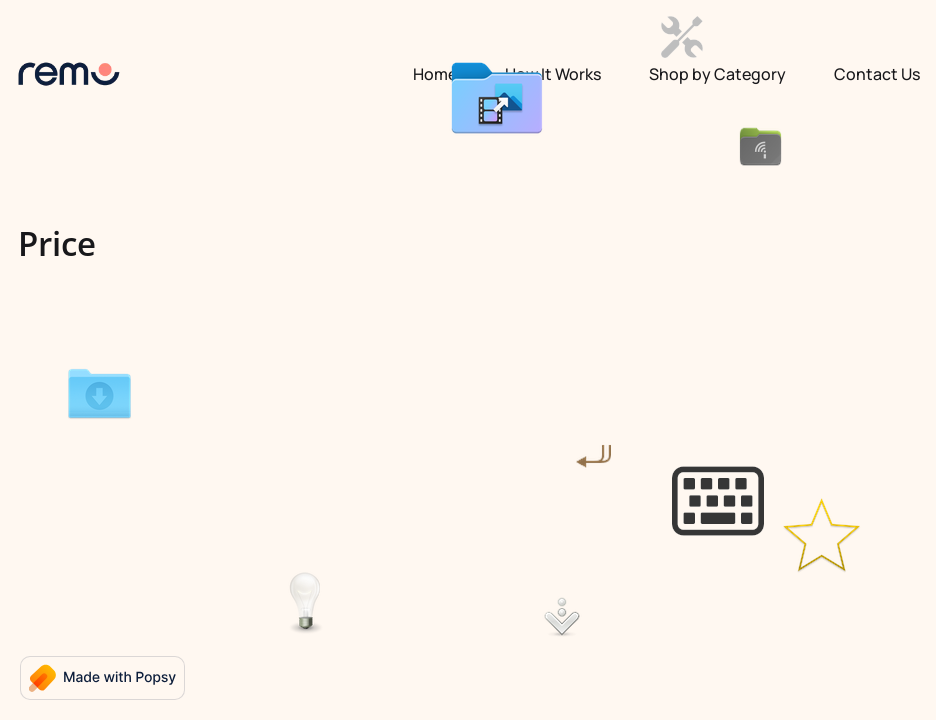 The width and height of the screenshot is (936, 720). What do you see at coordinates (821, 536) in the screenshot?
I see `item not marked as favorite` at bounding box center [821, 536].